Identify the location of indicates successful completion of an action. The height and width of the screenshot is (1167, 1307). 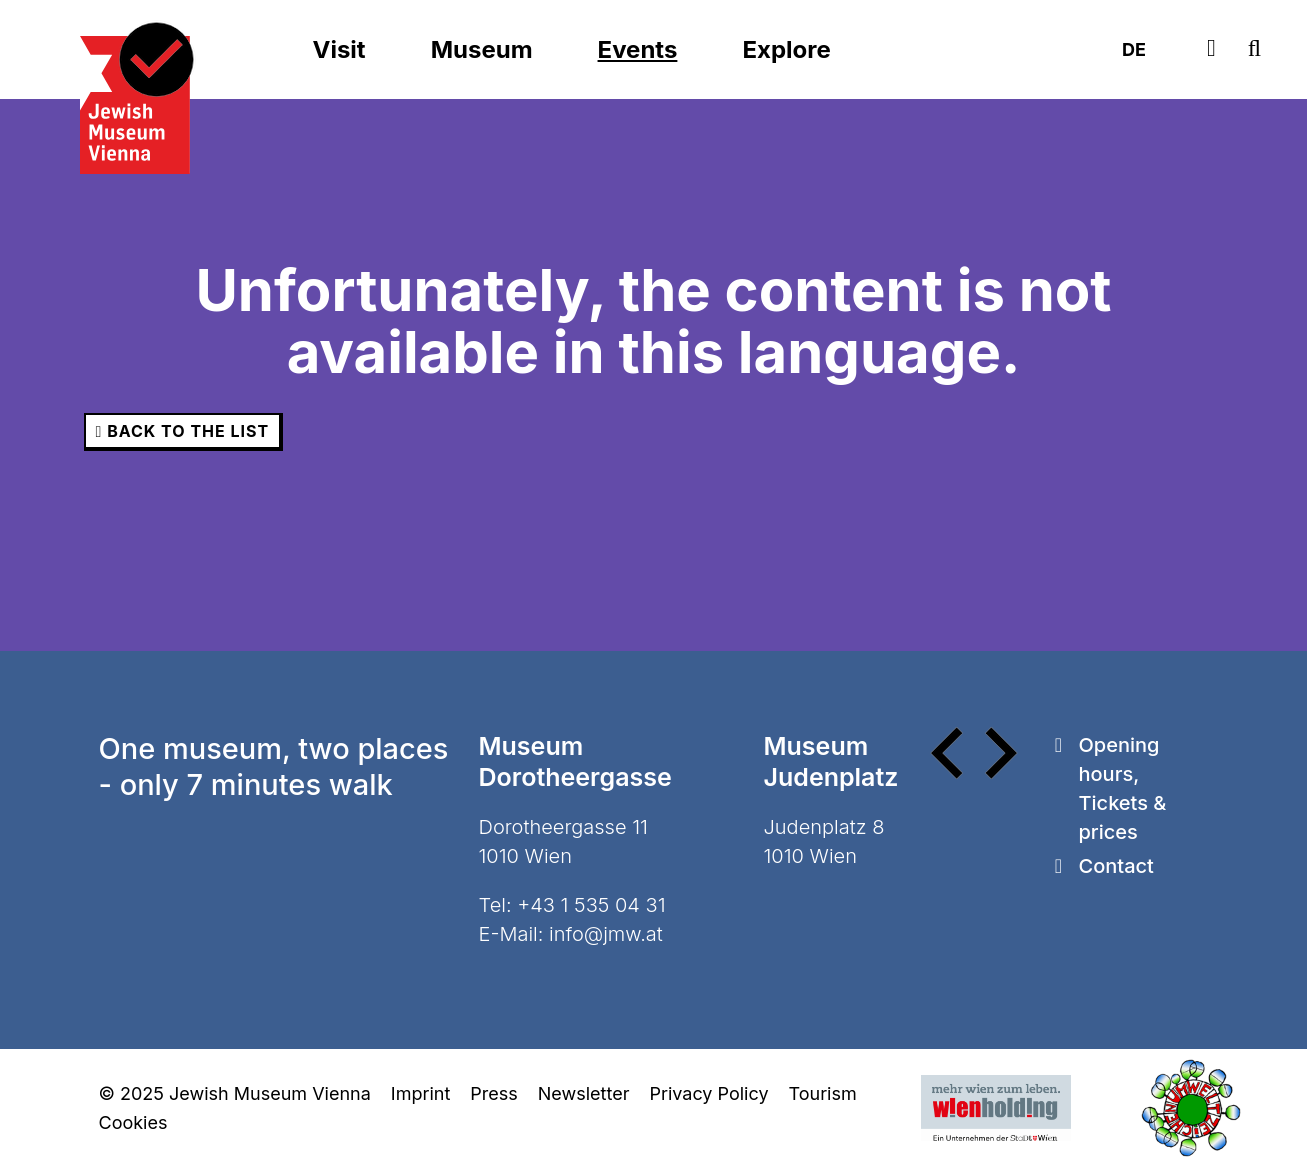
(156, 59).